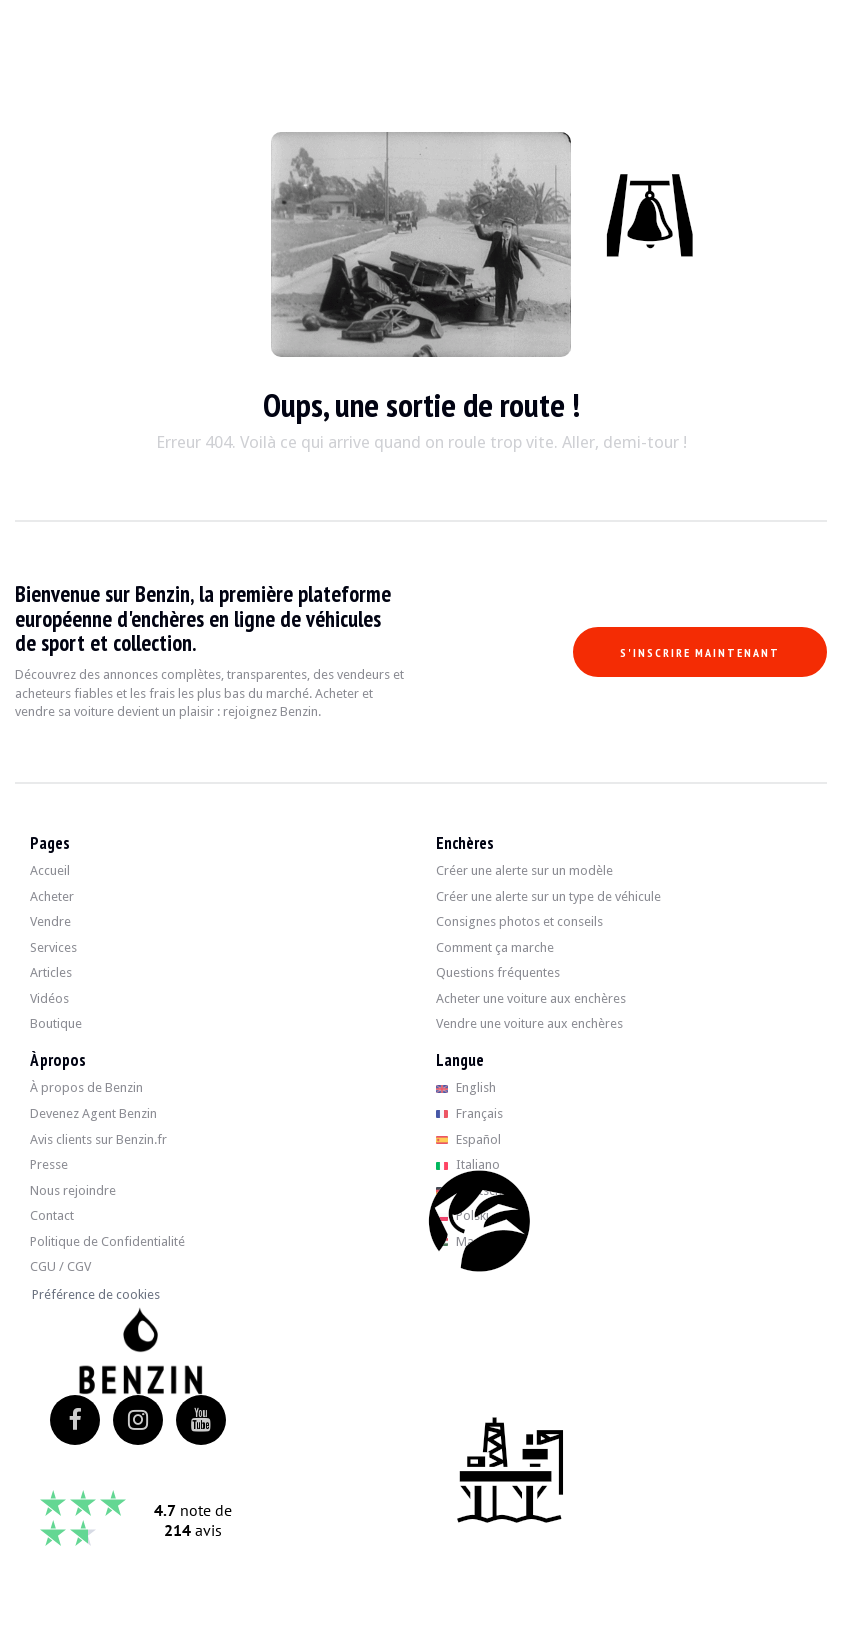  Describe the element at coordinates (649, 215) in the screenshot. I see `carillon or bell tower instrument` at that location.